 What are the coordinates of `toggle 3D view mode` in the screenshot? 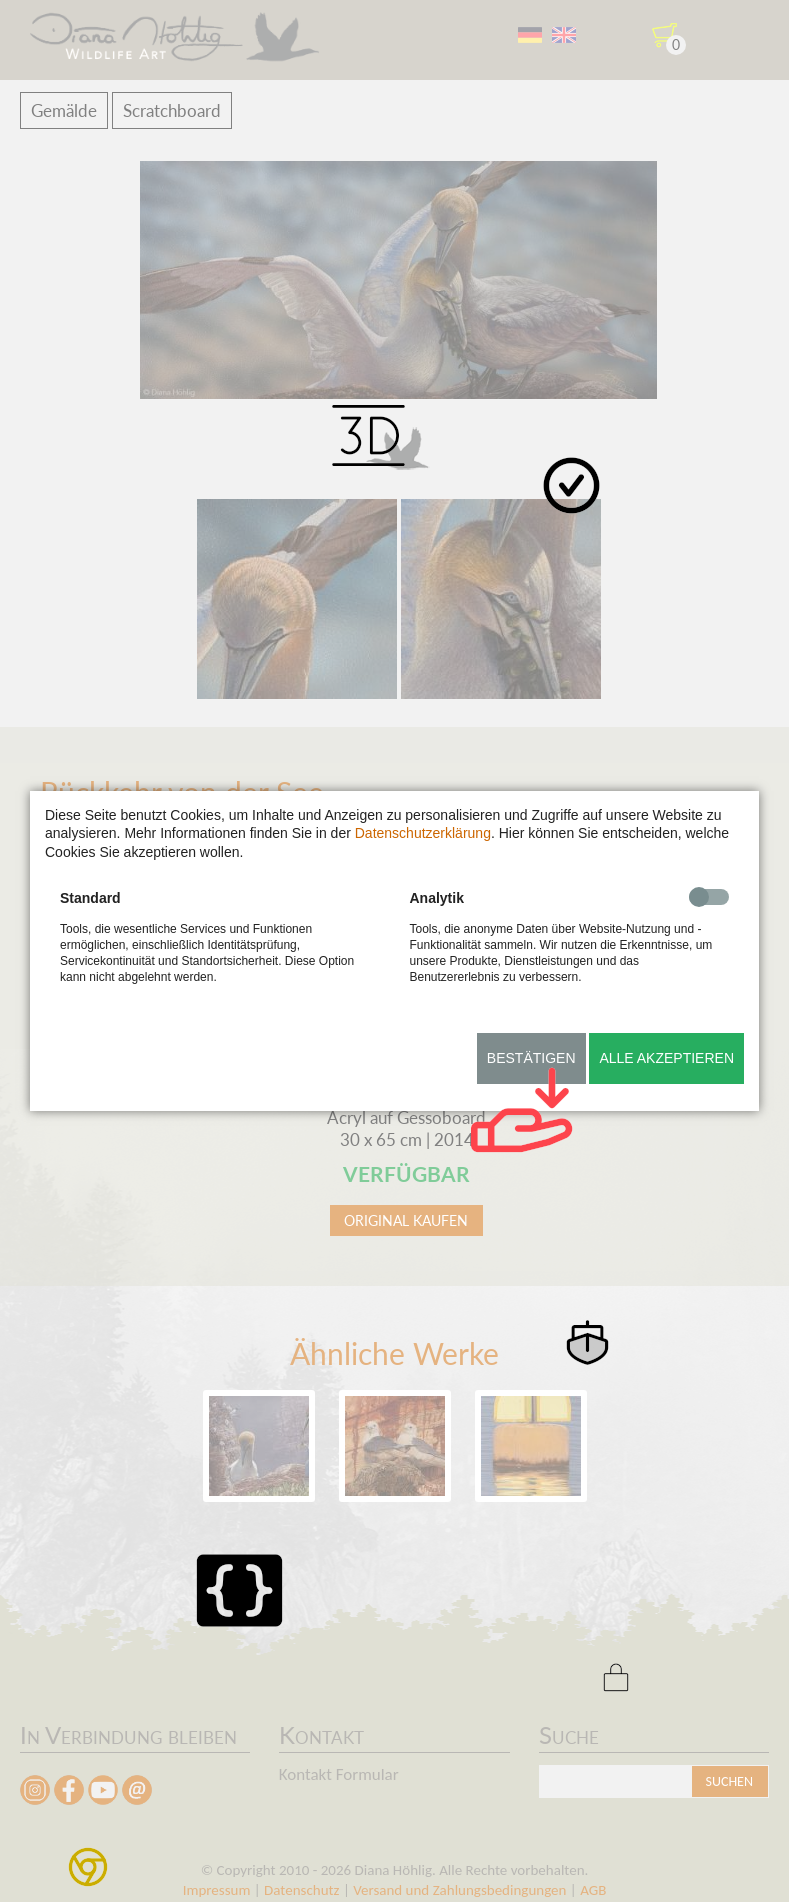 It's located at (368, 435).